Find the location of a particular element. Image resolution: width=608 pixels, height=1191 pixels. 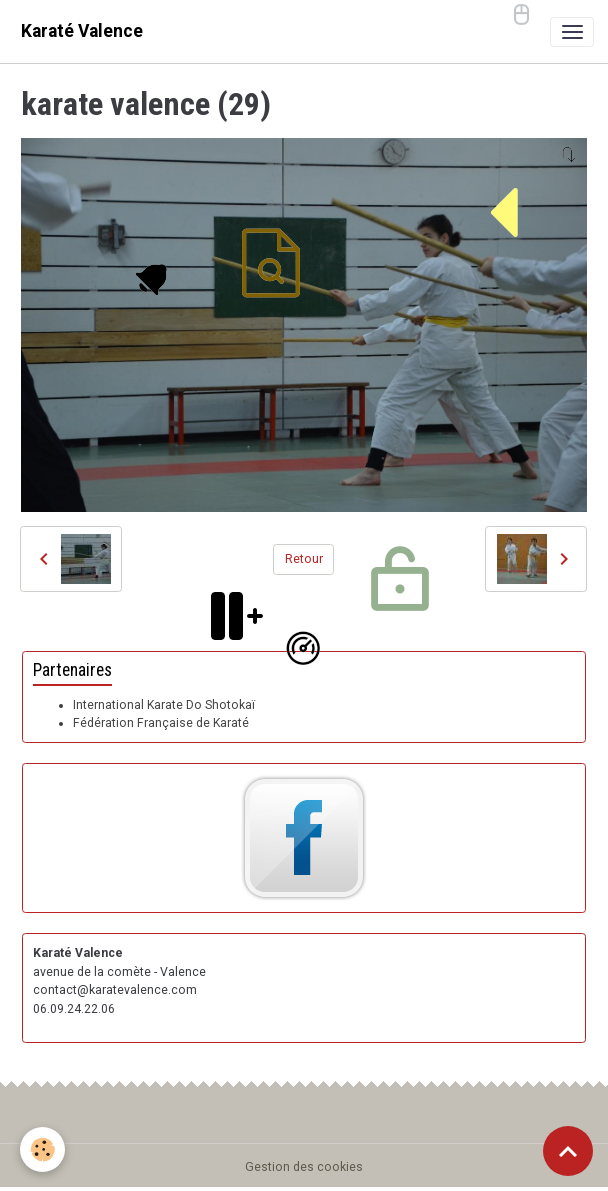

access the dashboard overview is located at coordinates (304, 649).